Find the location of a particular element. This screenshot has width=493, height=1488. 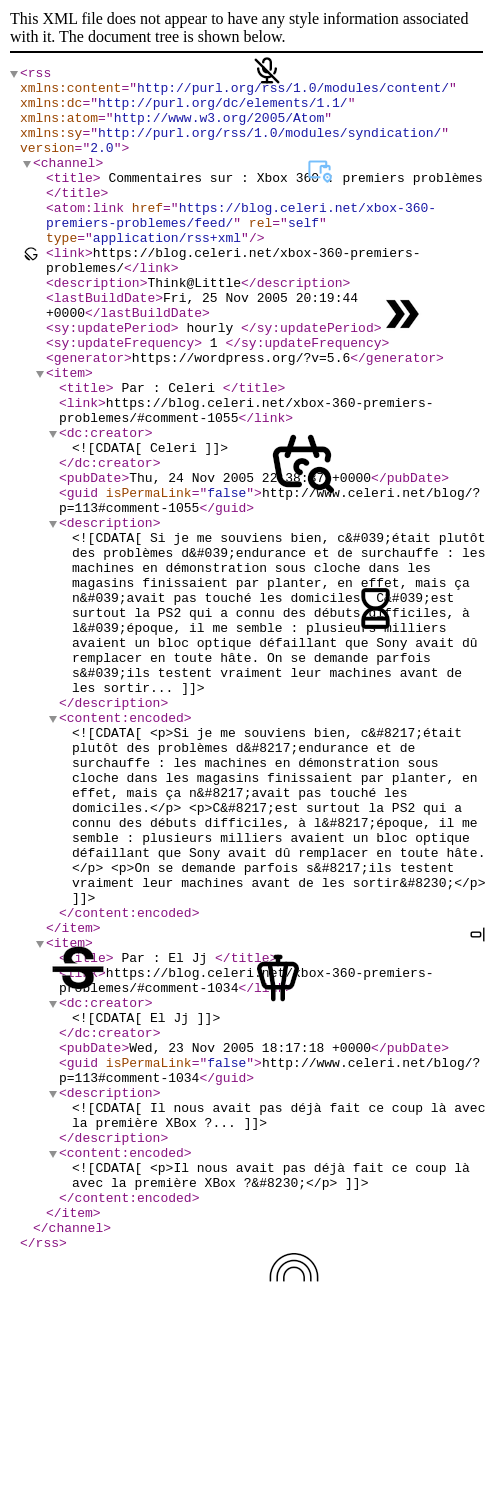

align selected element to the right is located at coordinates (477, 934).